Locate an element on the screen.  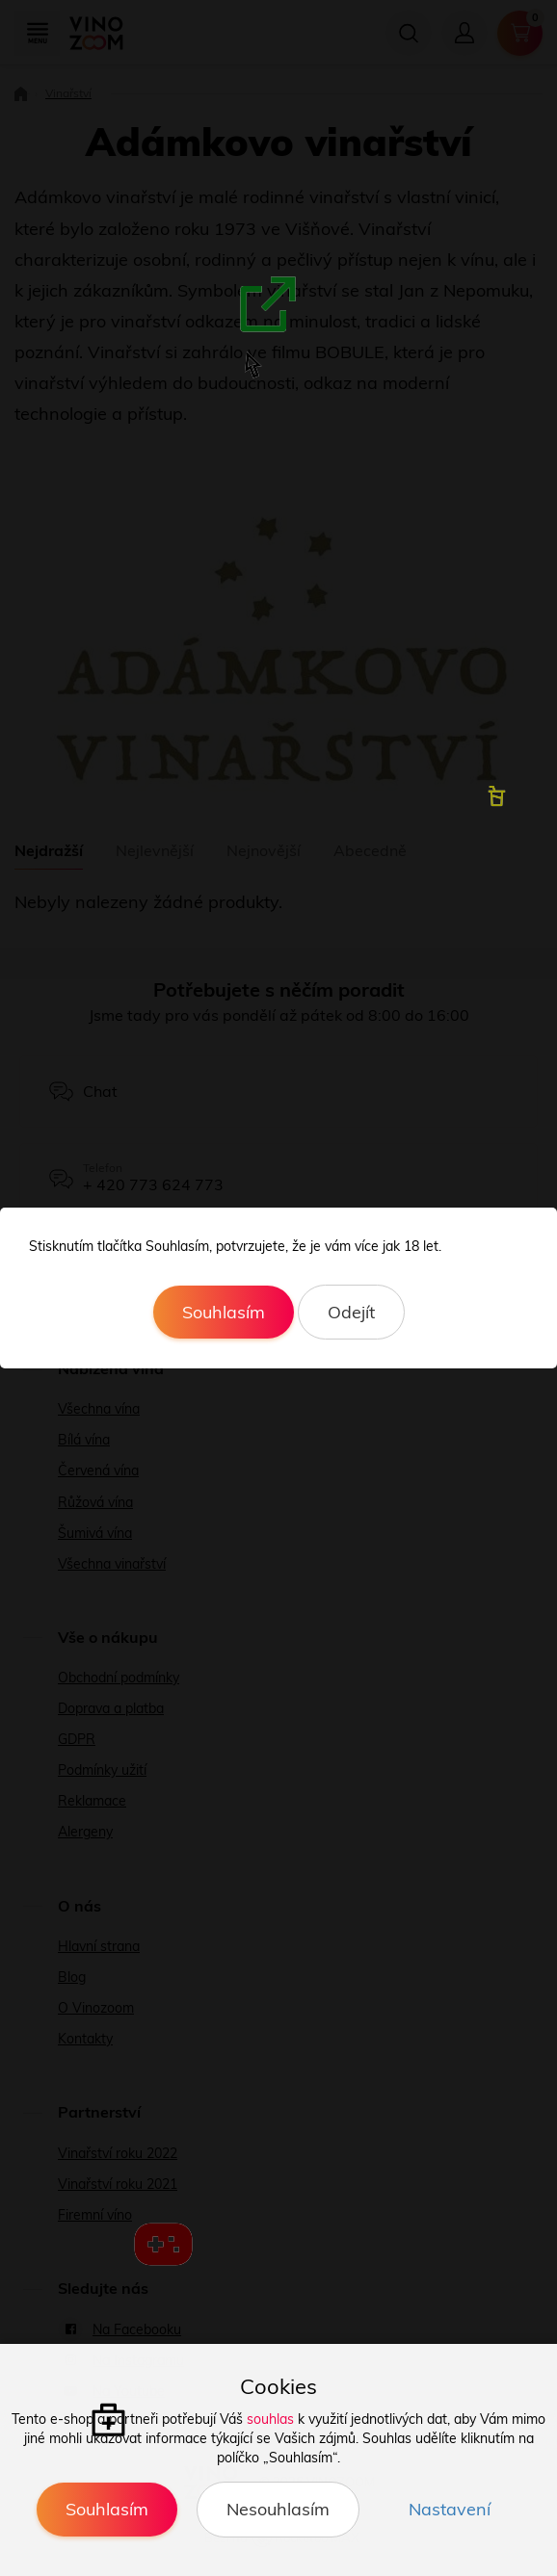
browse drinks or beverages menu is located at coordinates (496, 796).